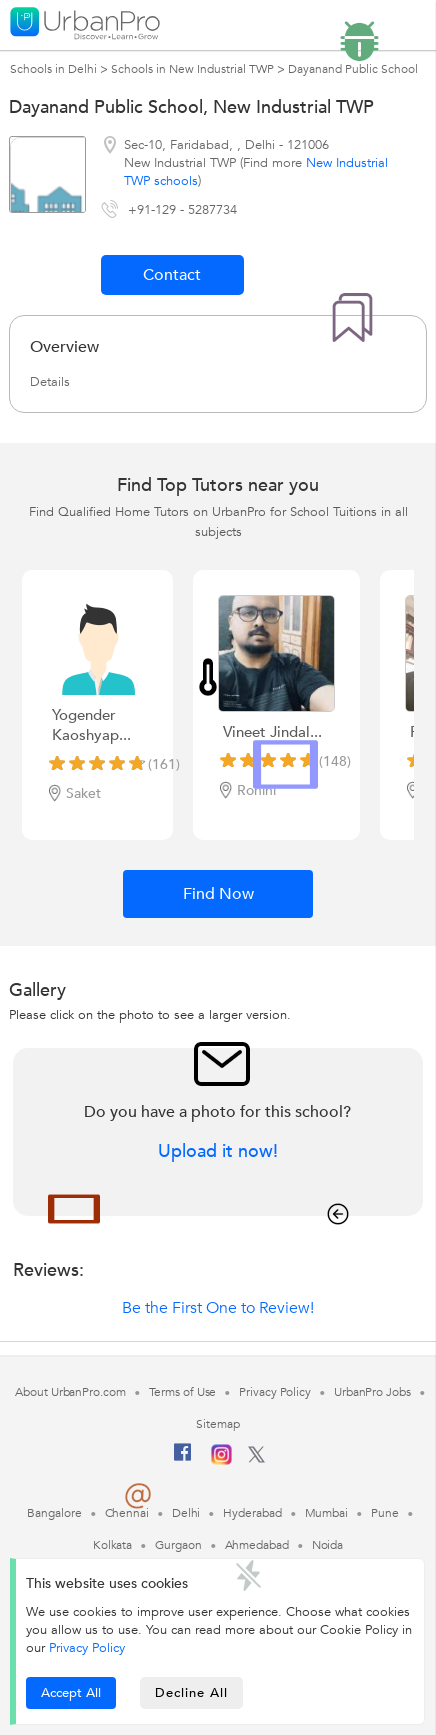  I want to click on report a bug or issue, so click(359, 40).